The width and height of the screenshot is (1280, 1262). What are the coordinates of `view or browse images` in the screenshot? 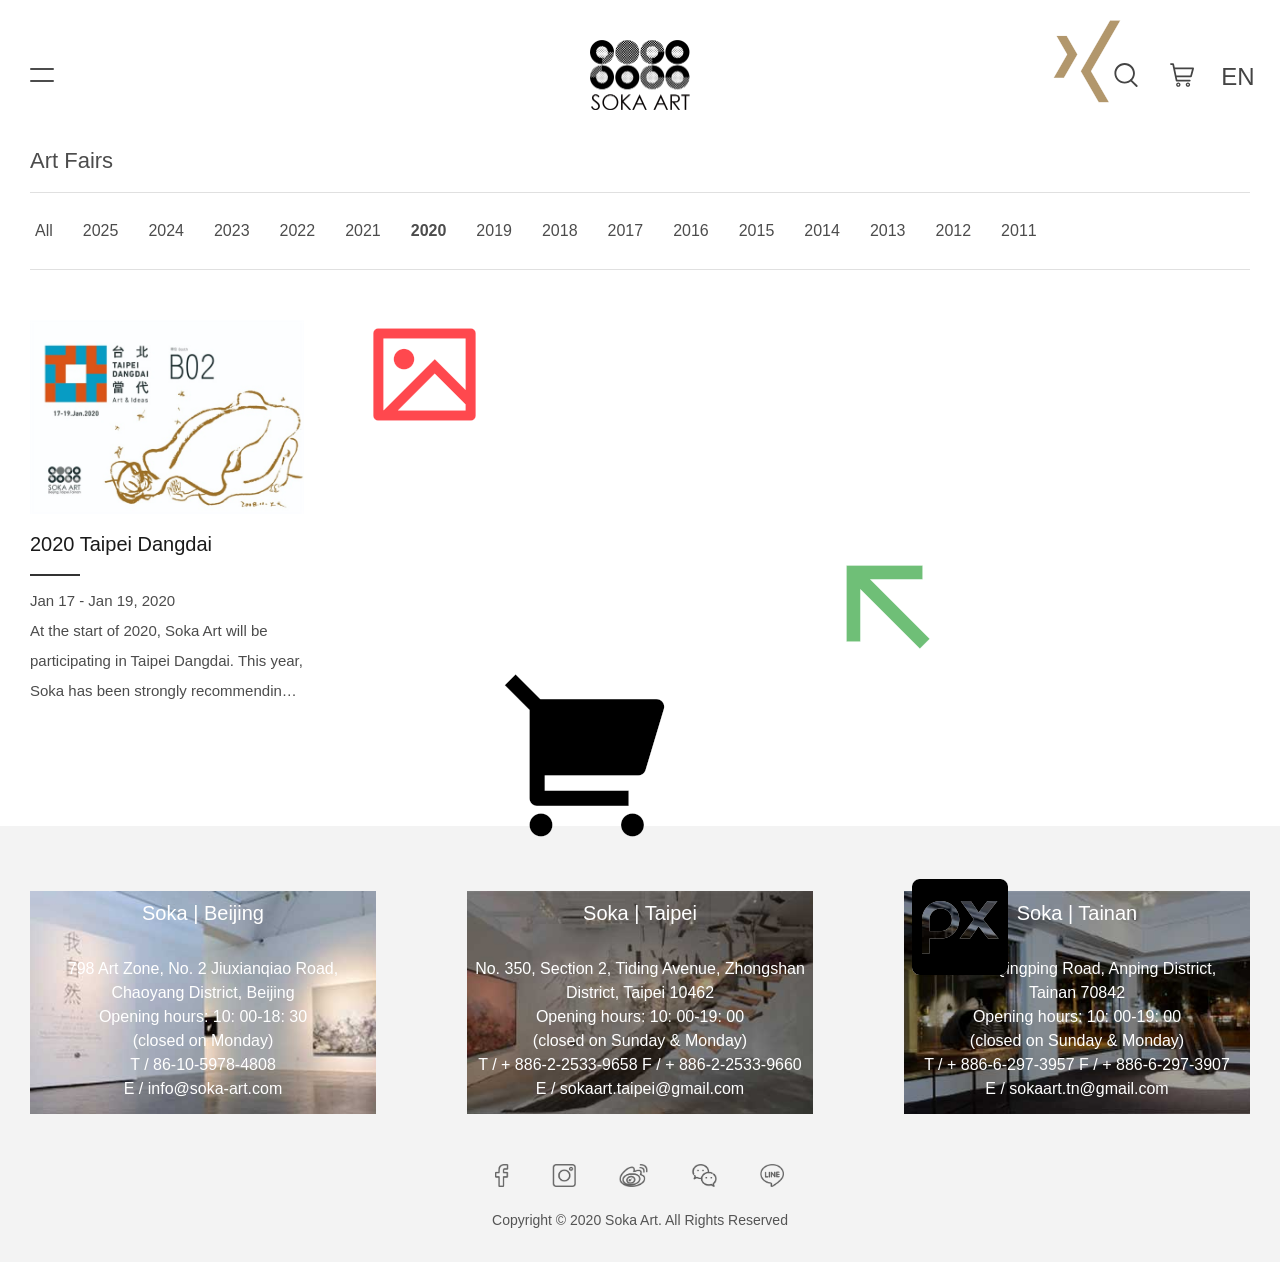 It's located at (424, 374).